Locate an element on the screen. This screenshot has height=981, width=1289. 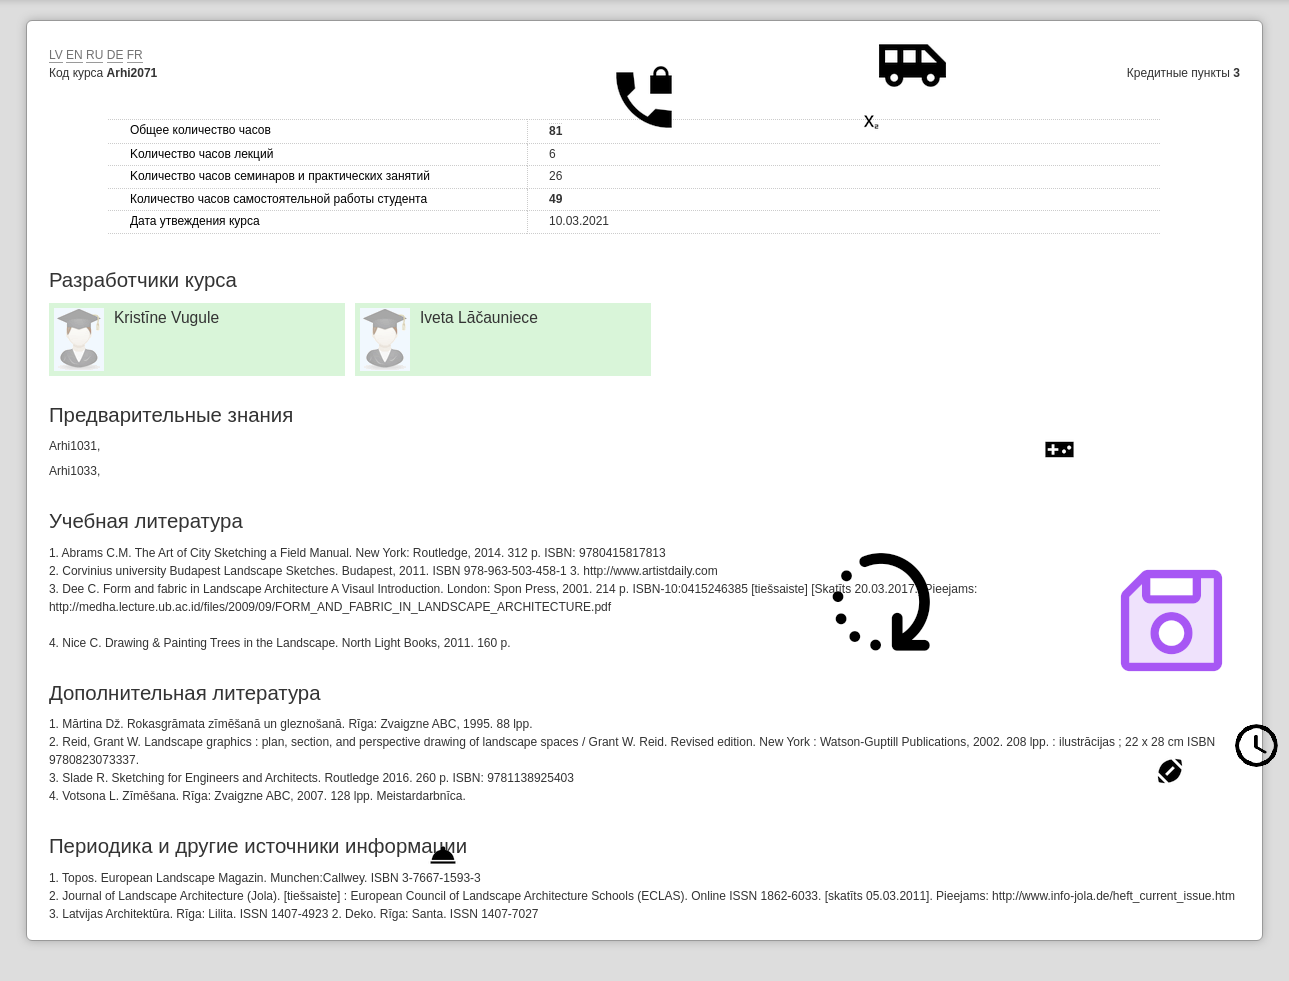
indicates phone is locked during a call is located at coordinates (644, 100).